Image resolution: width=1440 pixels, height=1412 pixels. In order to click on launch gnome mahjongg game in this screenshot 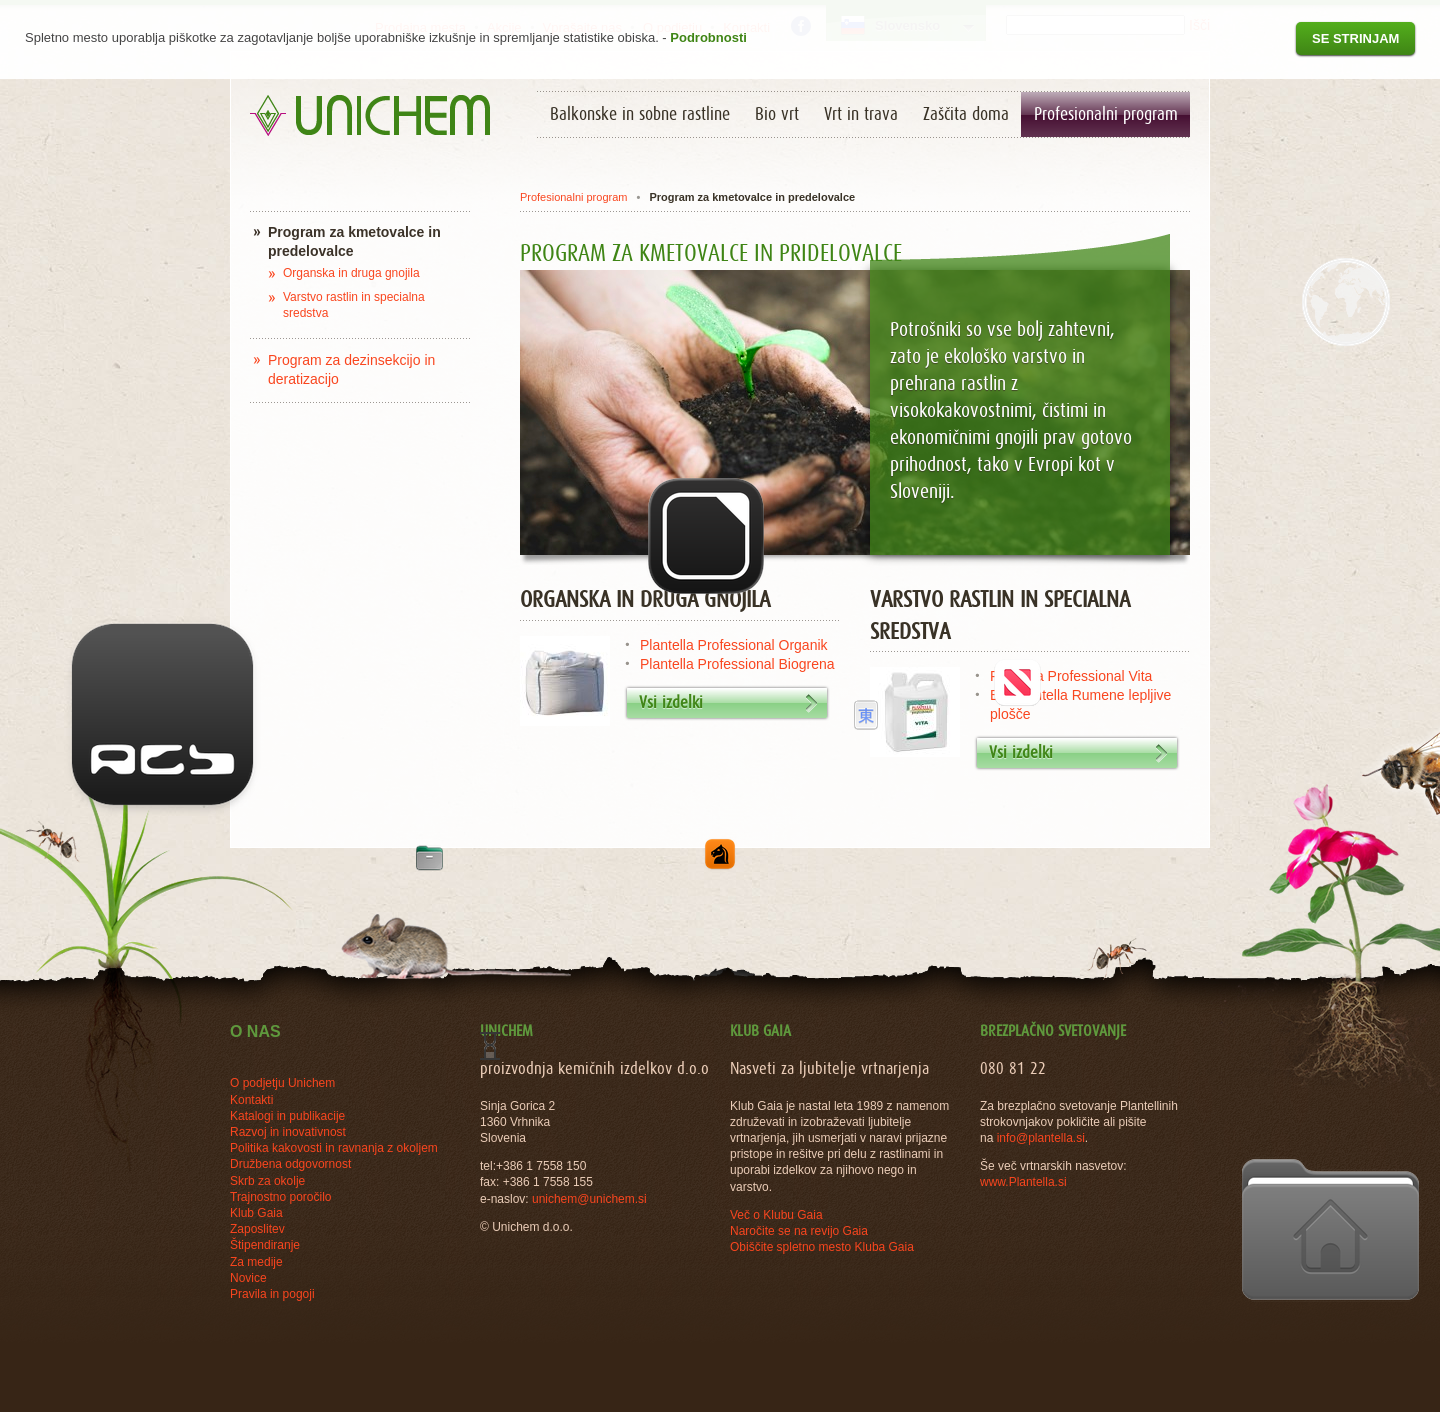, I will do `click(866, 715)`.